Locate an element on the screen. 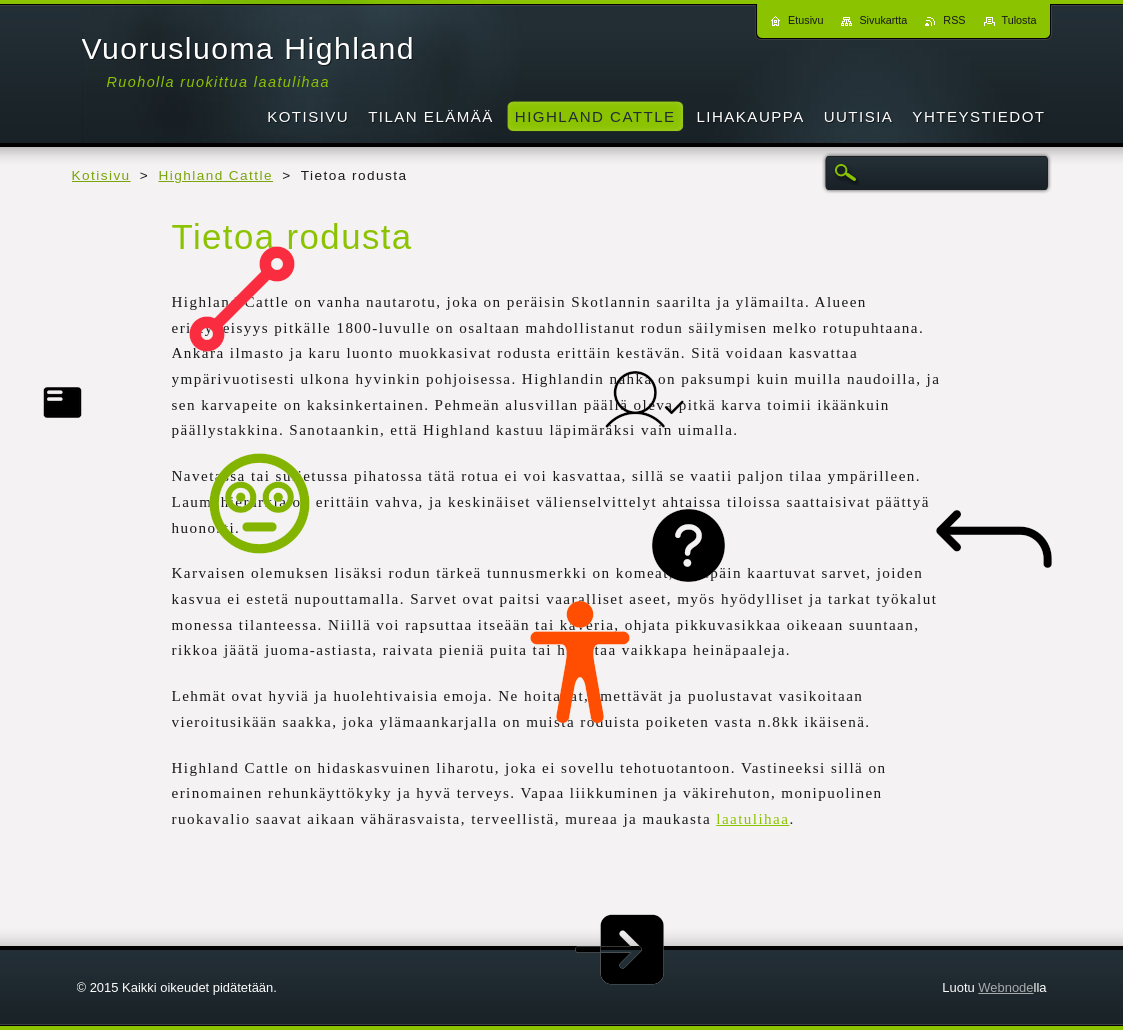 The image size is (1123, 1030). user verified or confirmed is located at coordinates (642, 402).